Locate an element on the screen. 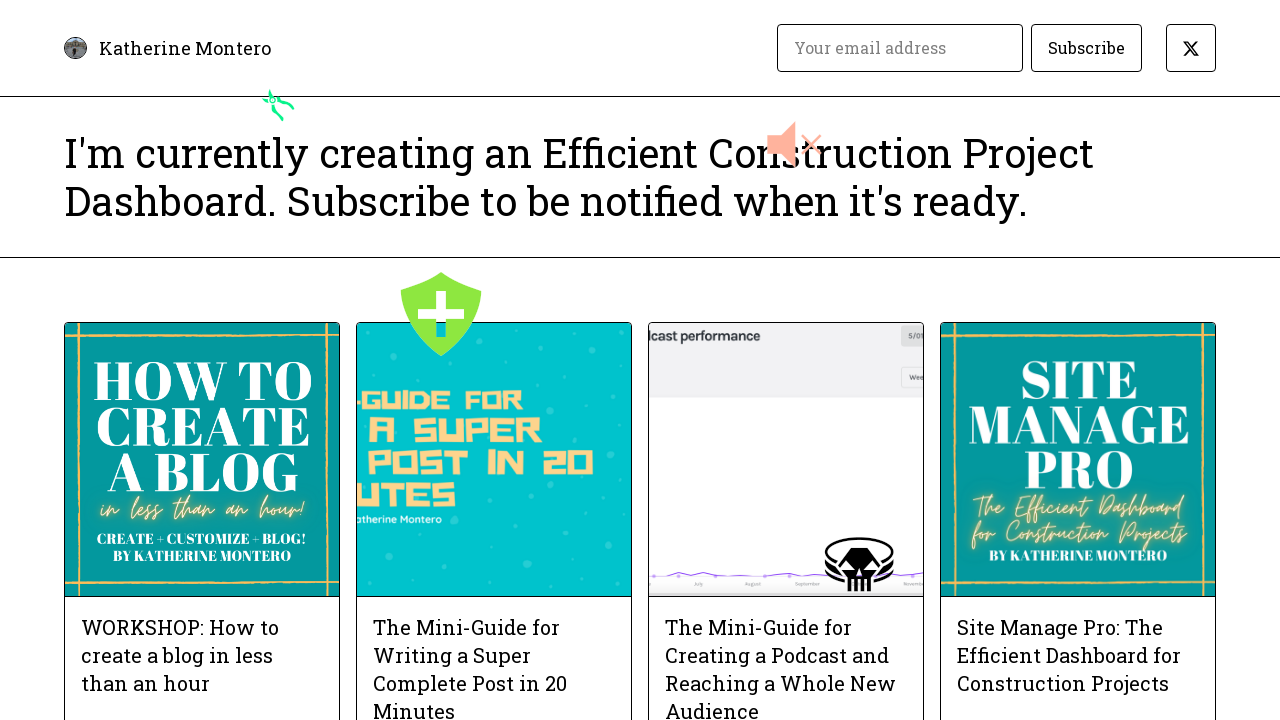 The height and width of the screenshot is (720, 1280). access gardening or pruning tools is located at coordinates (278, 105).